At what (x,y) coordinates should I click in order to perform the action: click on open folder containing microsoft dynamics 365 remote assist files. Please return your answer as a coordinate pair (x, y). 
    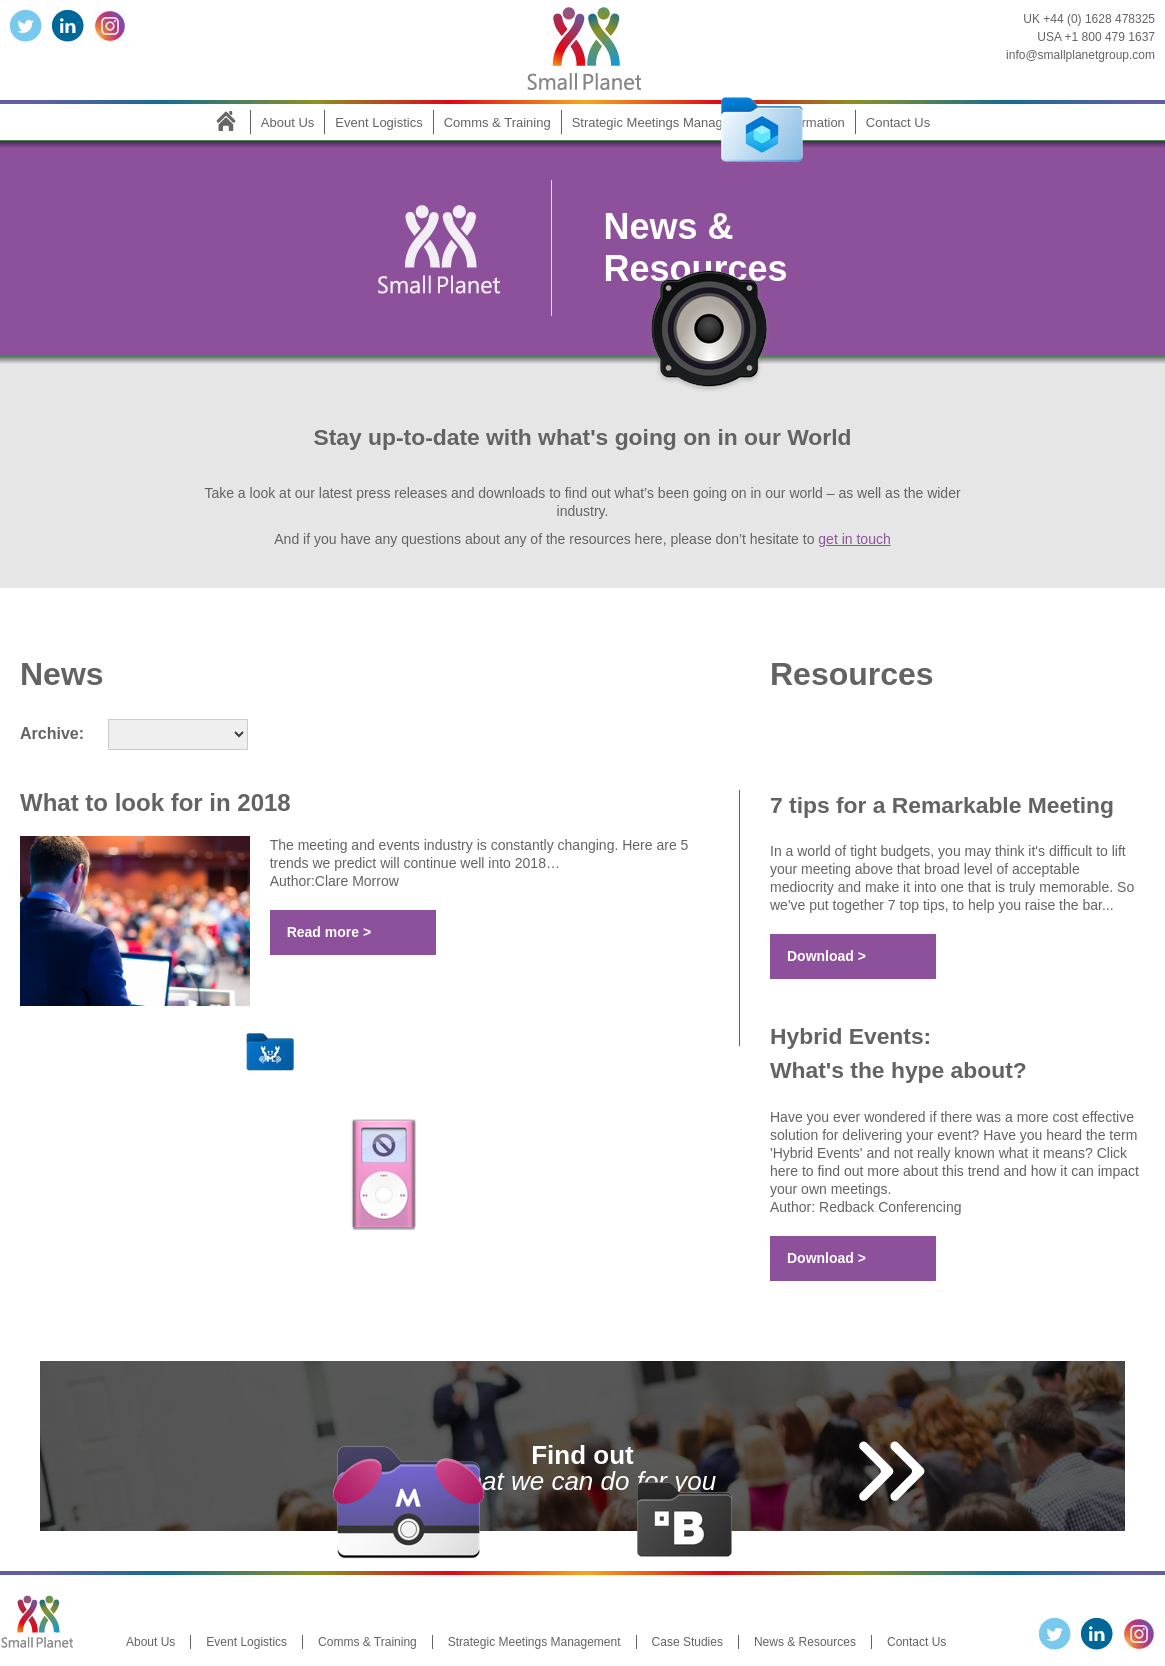
    Looking at the image, I should click on (761, 131).